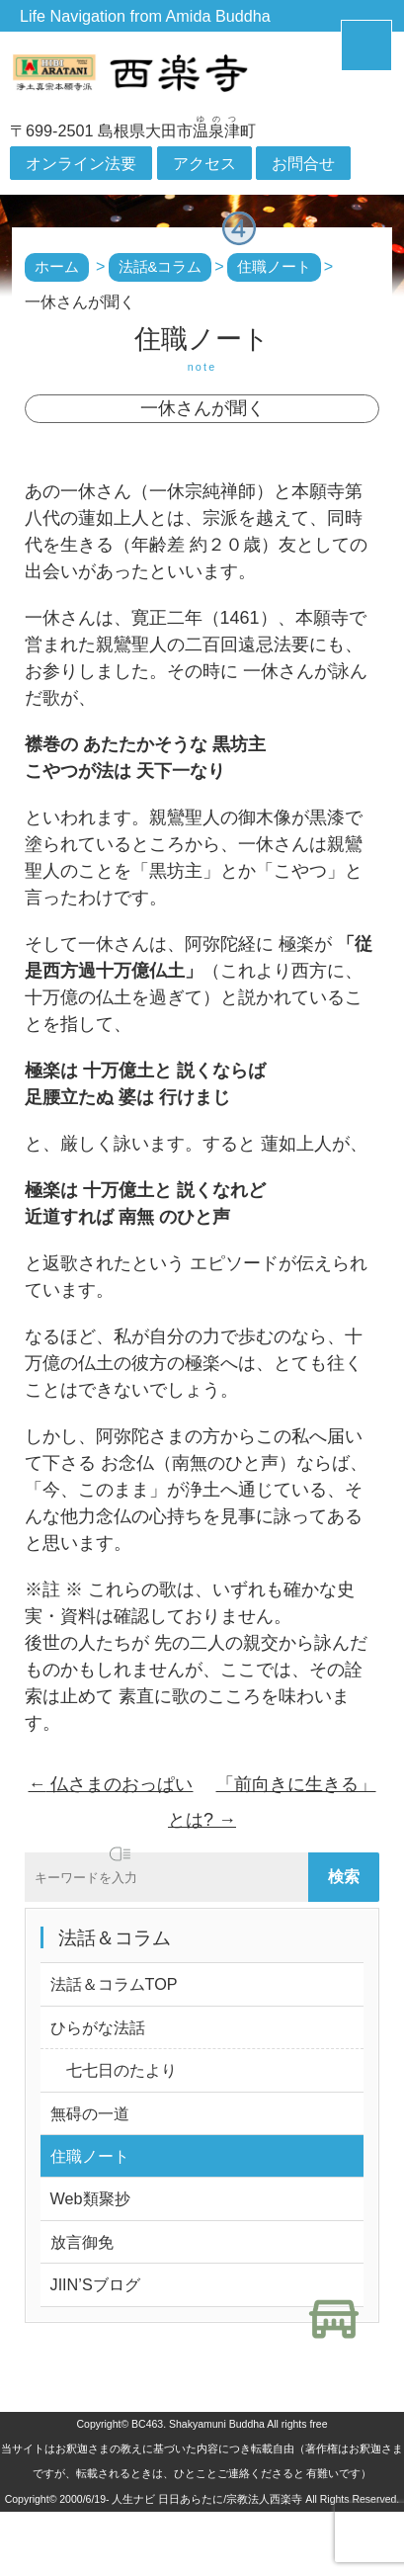  Describe the element at coordinates (120, 1853) in the screenshot. I see `toggle vehicle headlights on/off` at that location.